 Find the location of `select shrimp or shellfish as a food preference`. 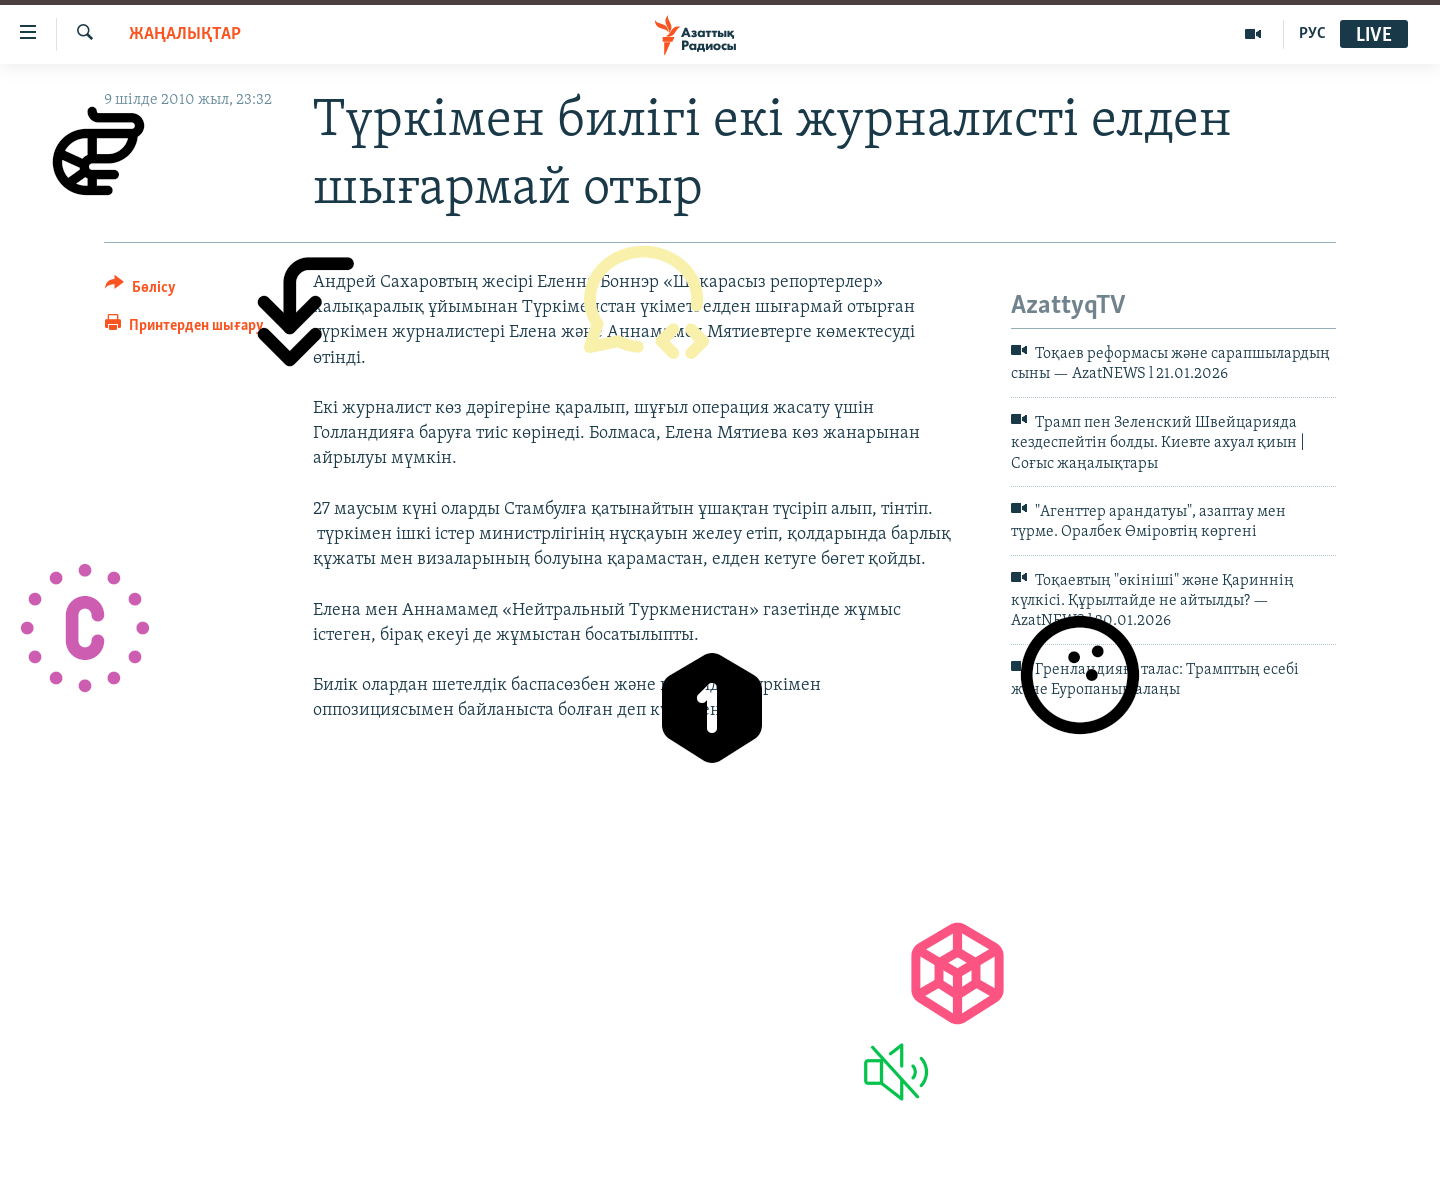

select shrimp or shellfish as a food preference is located at coordinates (98, 152).